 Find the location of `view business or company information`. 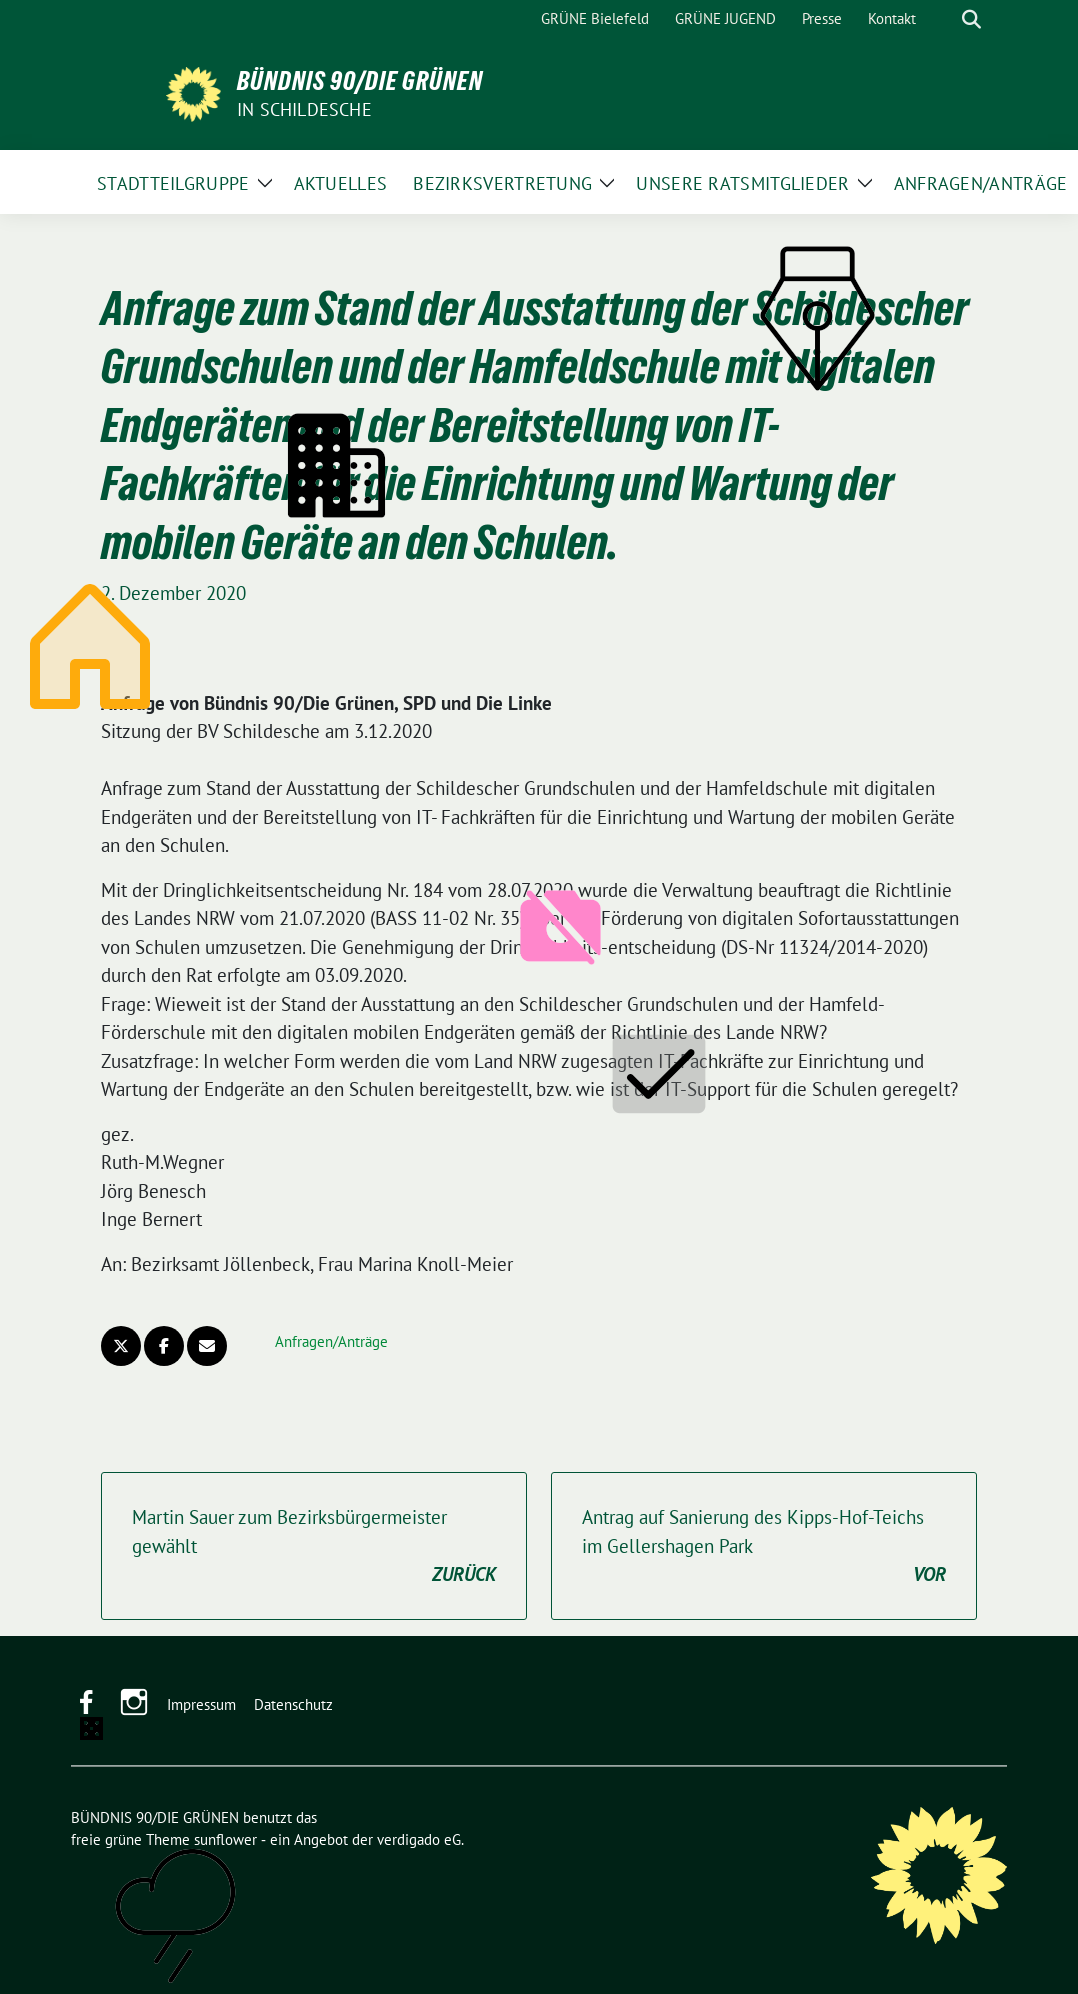

view business or company information is located at coordinates (336, 465).